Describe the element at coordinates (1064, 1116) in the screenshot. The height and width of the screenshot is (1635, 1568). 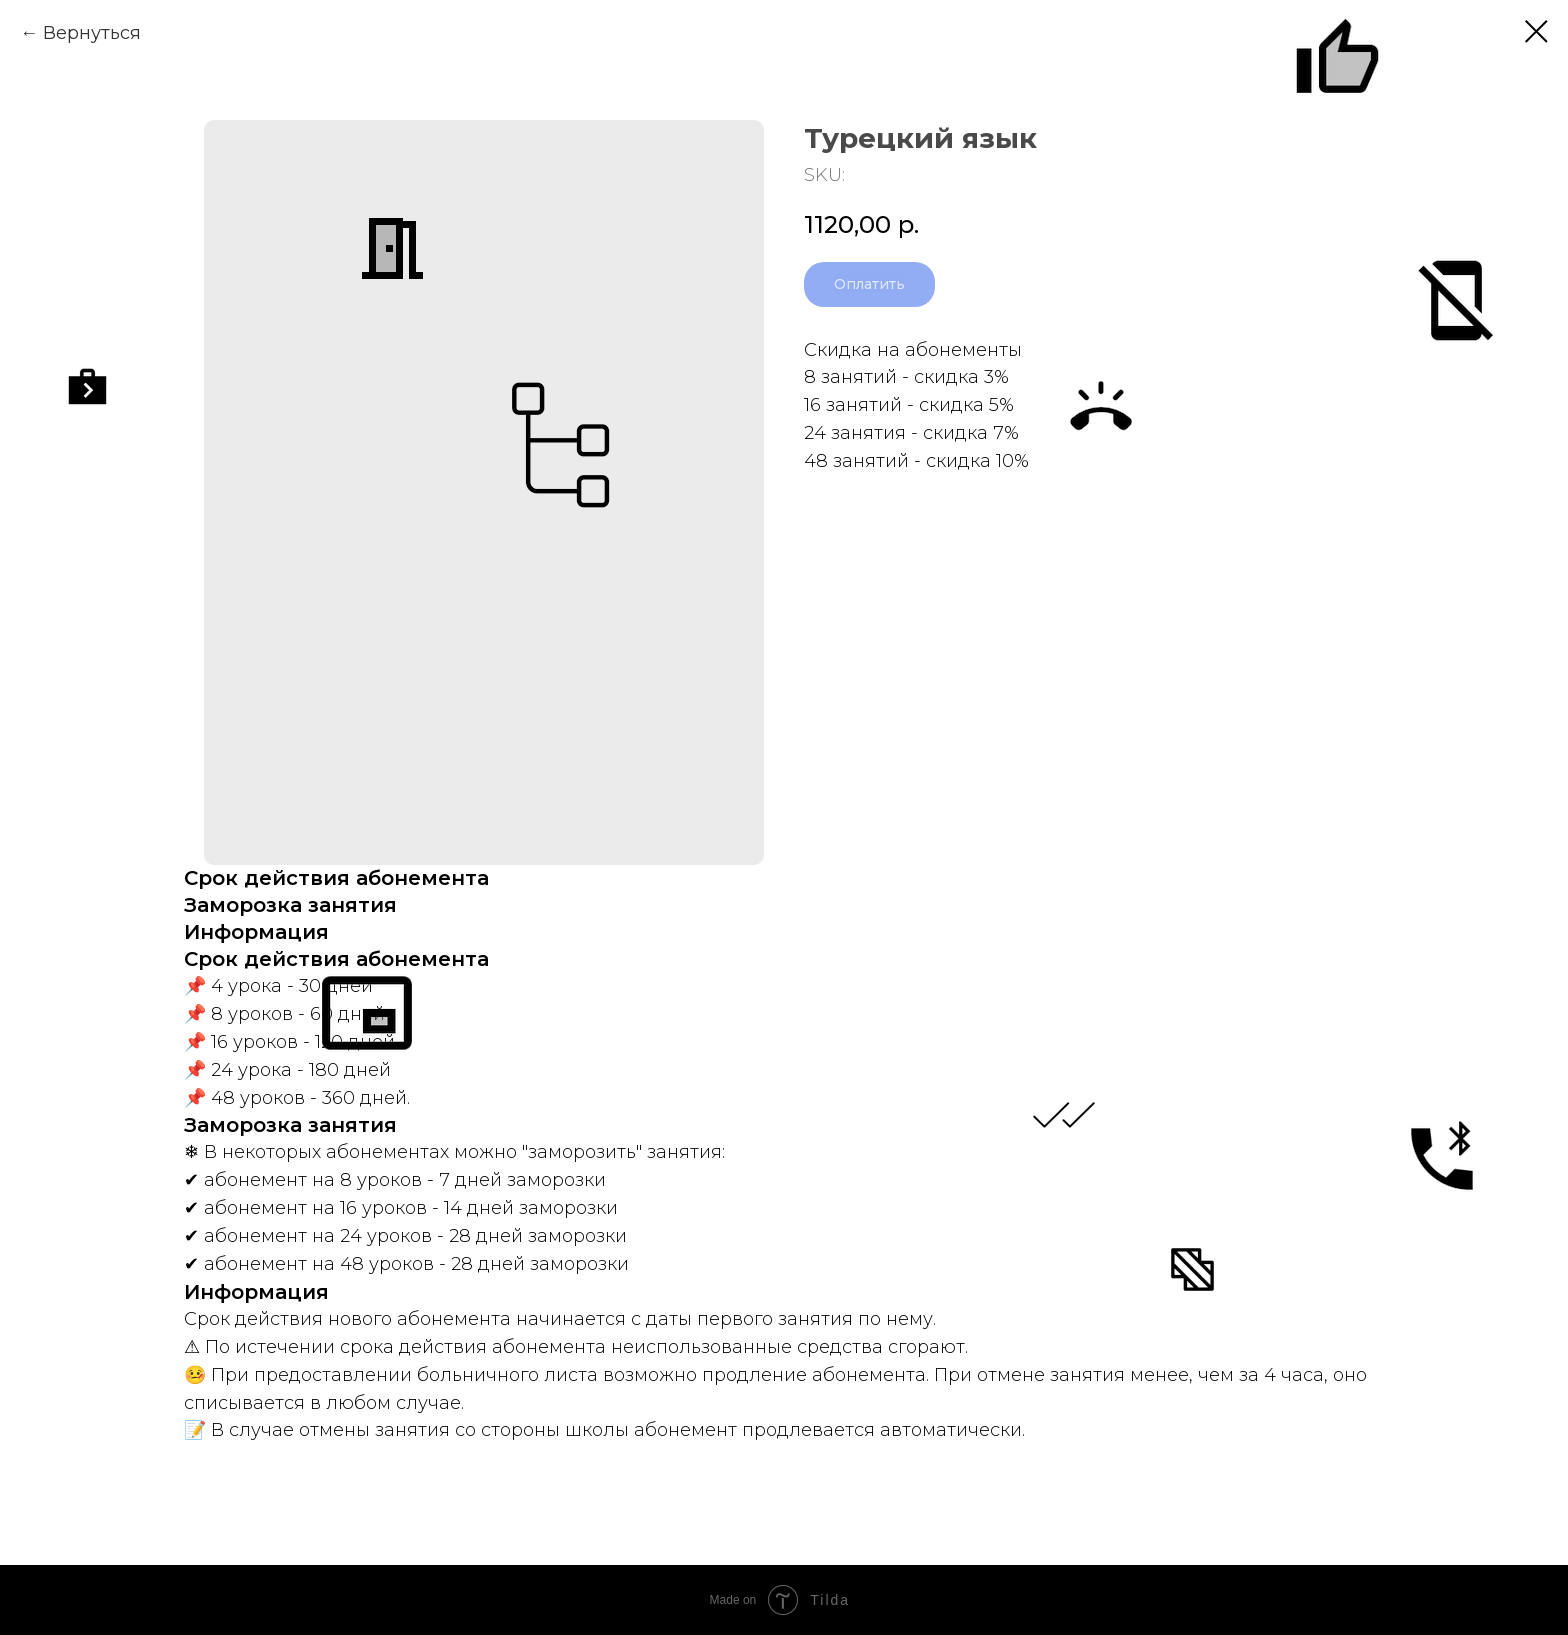
I see `indicates multiple items selected or completed` at that location.